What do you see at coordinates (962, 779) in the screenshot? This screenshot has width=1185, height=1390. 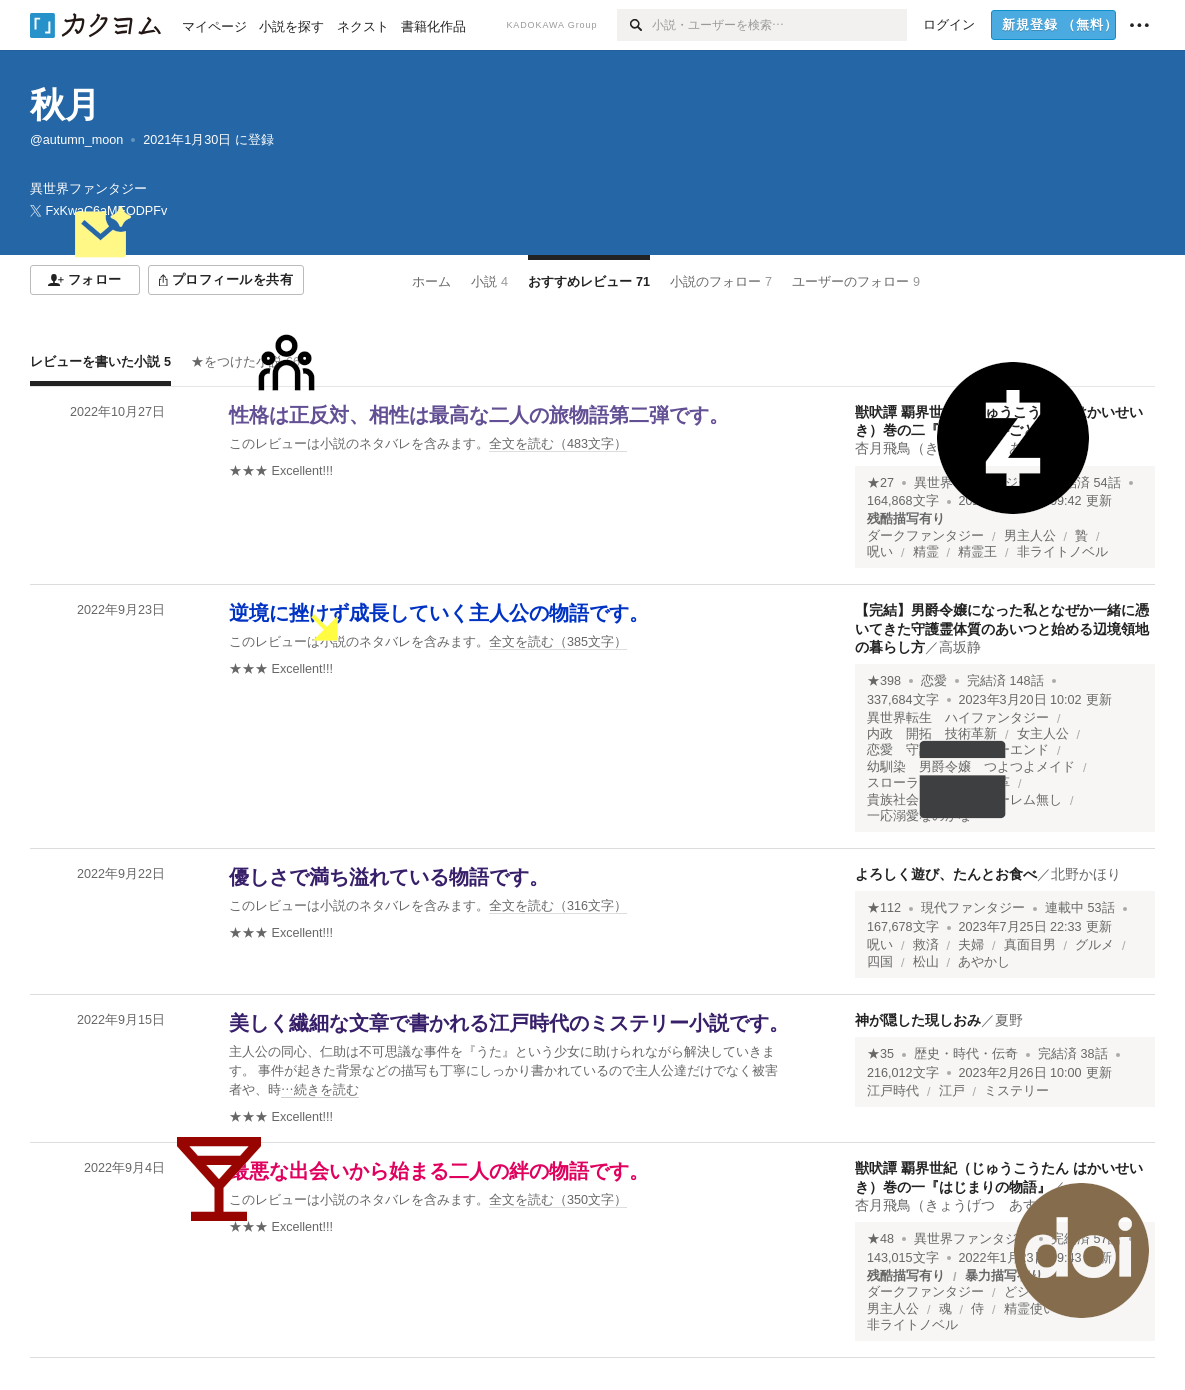 I see `access payment methods` at bounding box center [962, 779].